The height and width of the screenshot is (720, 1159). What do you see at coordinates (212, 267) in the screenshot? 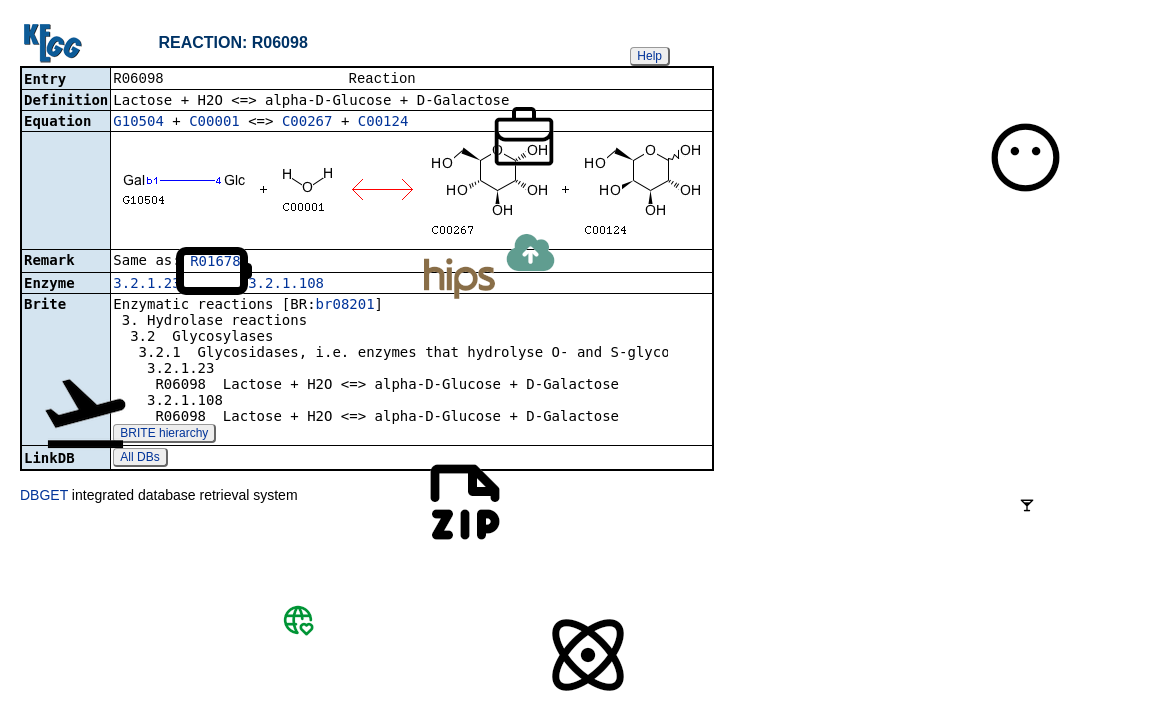
I see `indicates empty battery status` at bounding box center [212, 267].